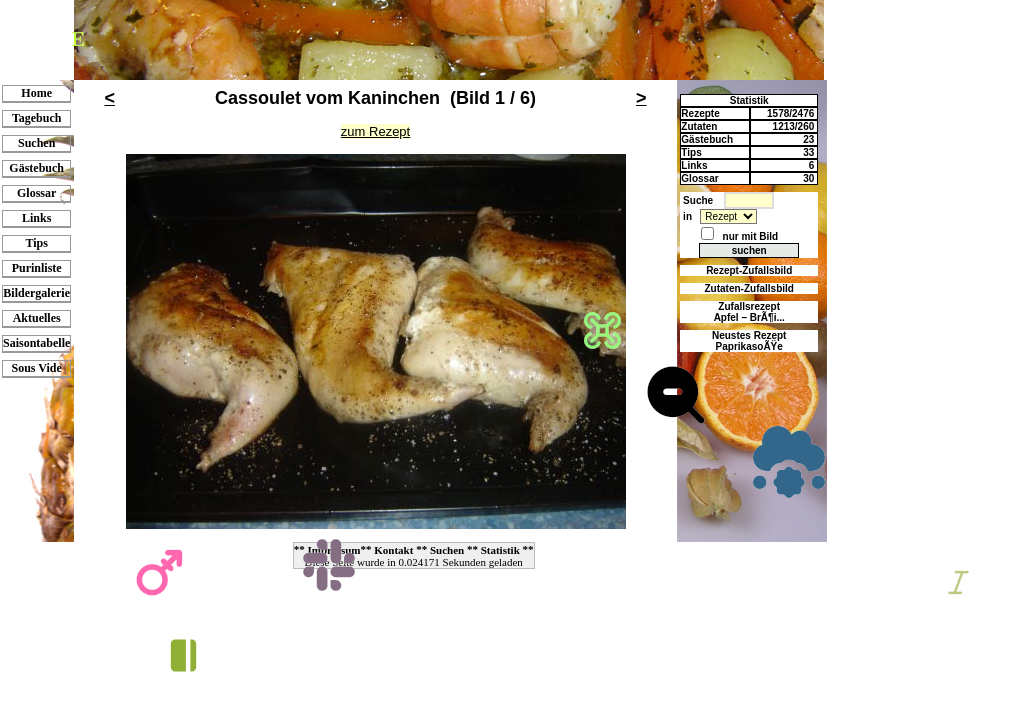  Describe the element at coordinates (78, 39) in the screenshot. I see `open the Etsy app or website` at that location.